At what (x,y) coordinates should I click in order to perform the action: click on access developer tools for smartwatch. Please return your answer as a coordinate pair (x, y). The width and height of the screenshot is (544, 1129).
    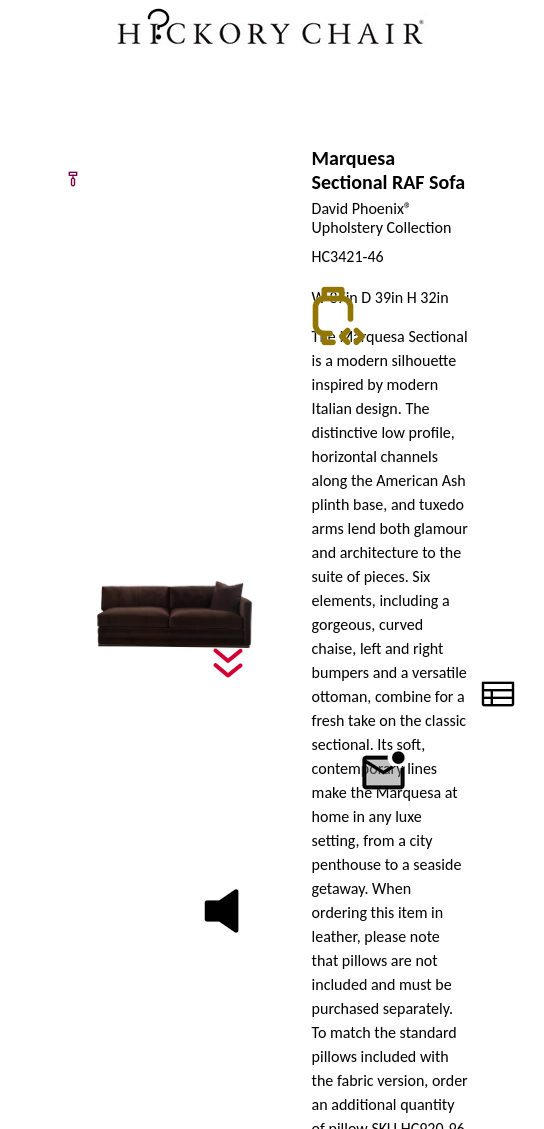
    Looking at the image, I should click on (333, 316).